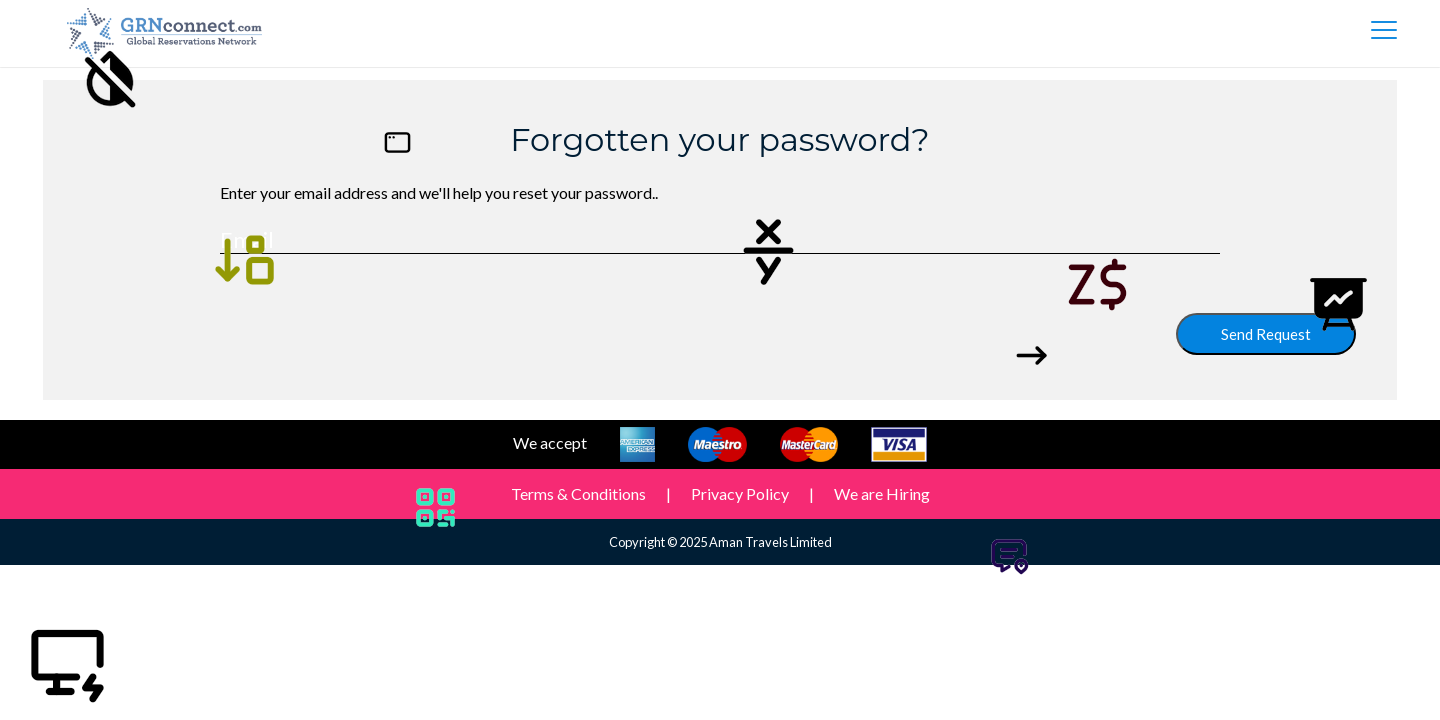  I want to click on sort items from smallest to largest, so click(243, 260).